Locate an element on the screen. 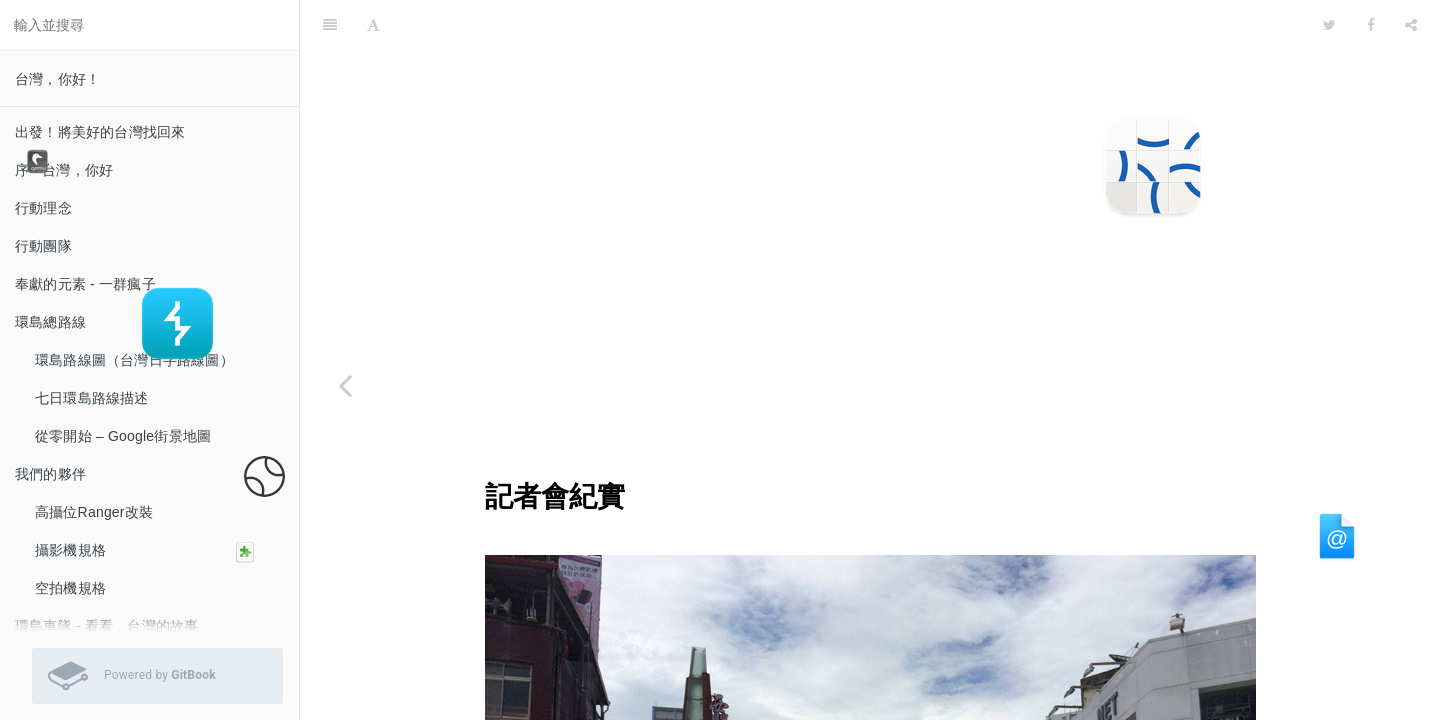  qemu virtual disk image file is located at coordinates (37, 161).